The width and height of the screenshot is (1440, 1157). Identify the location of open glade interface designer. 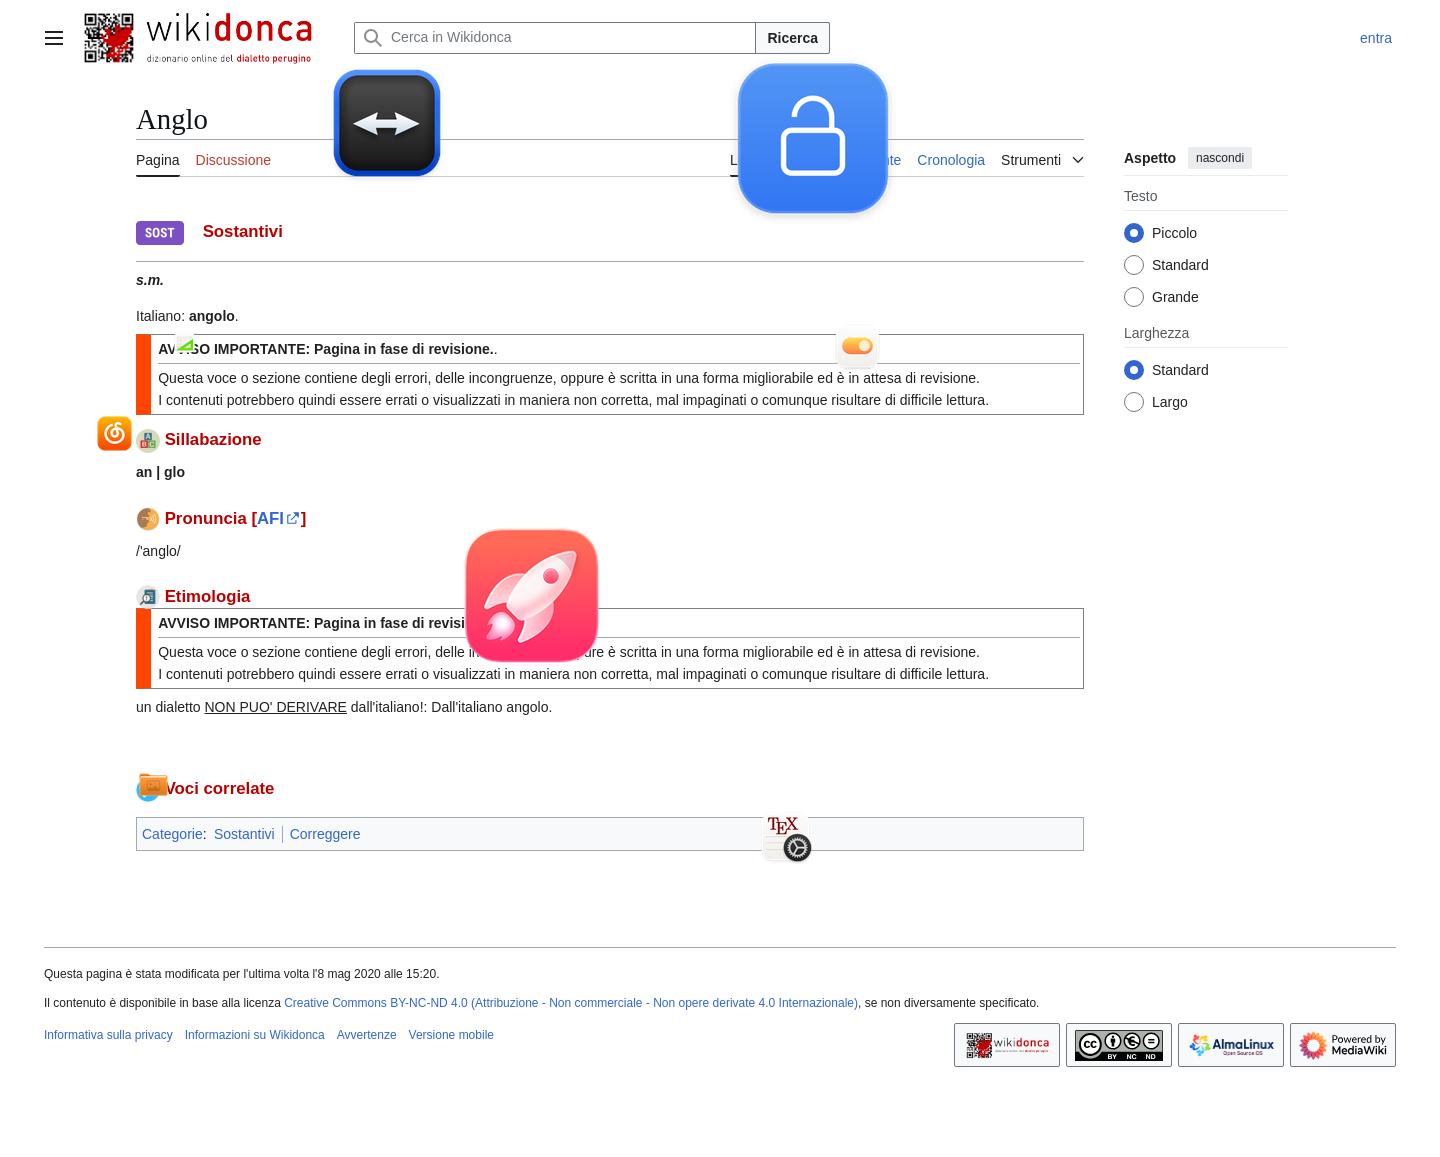
(184, 342).